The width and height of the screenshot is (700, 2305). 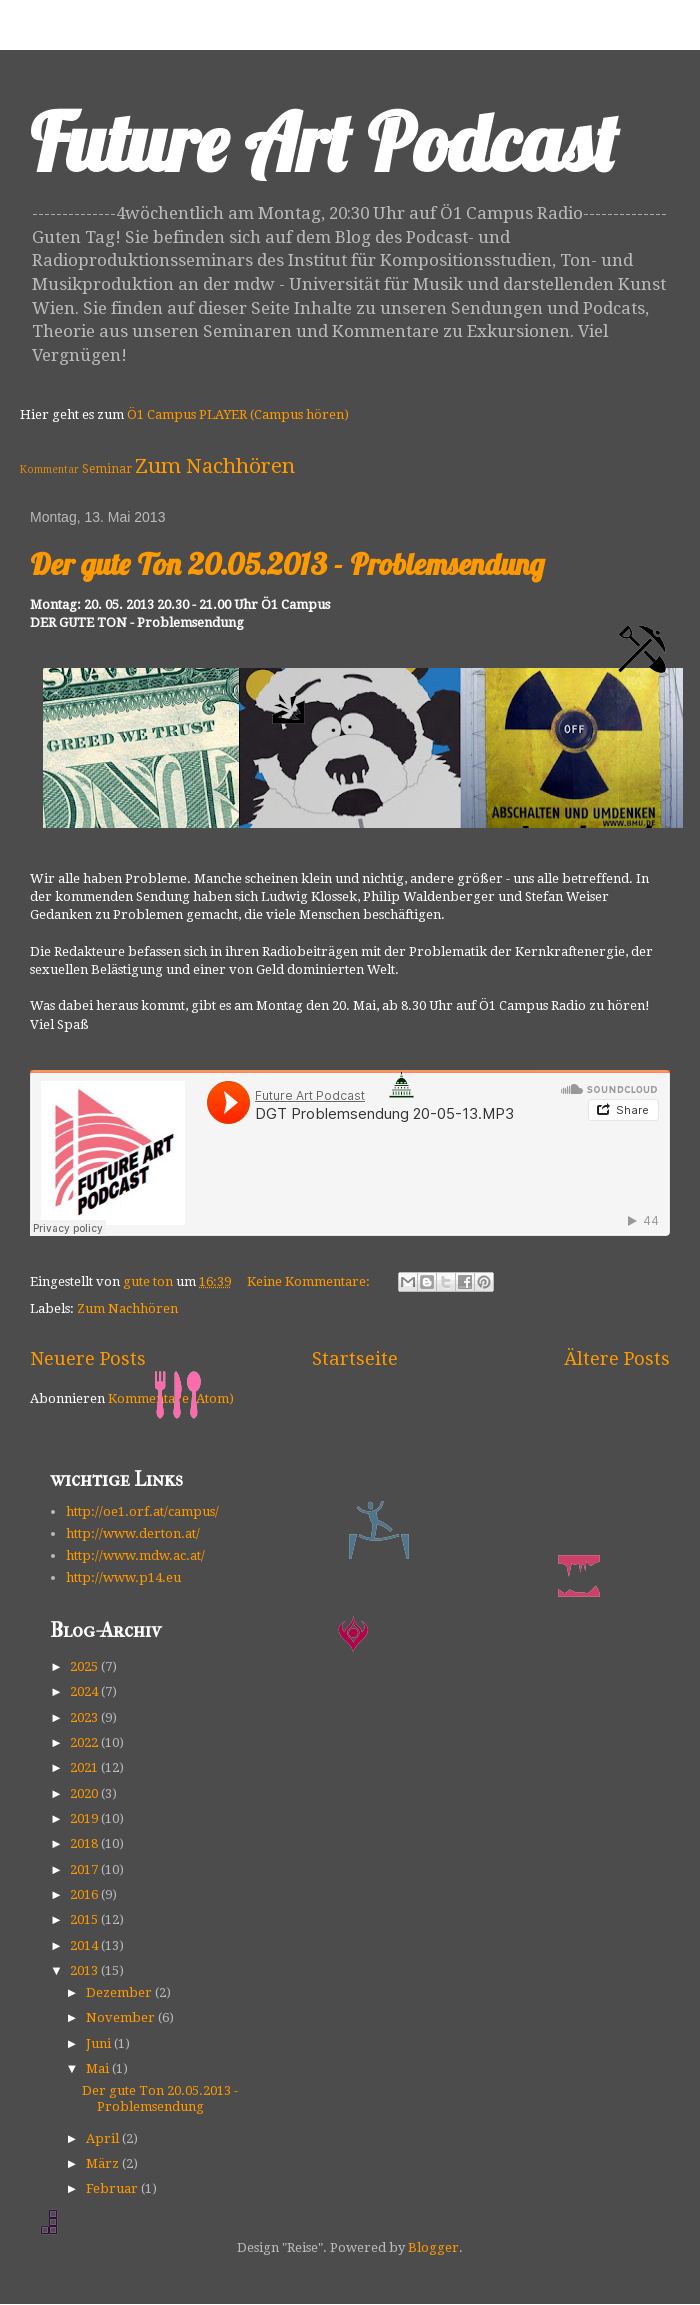 I want to click on represents a tetris J-block piece, so click(x=49, y=2222).